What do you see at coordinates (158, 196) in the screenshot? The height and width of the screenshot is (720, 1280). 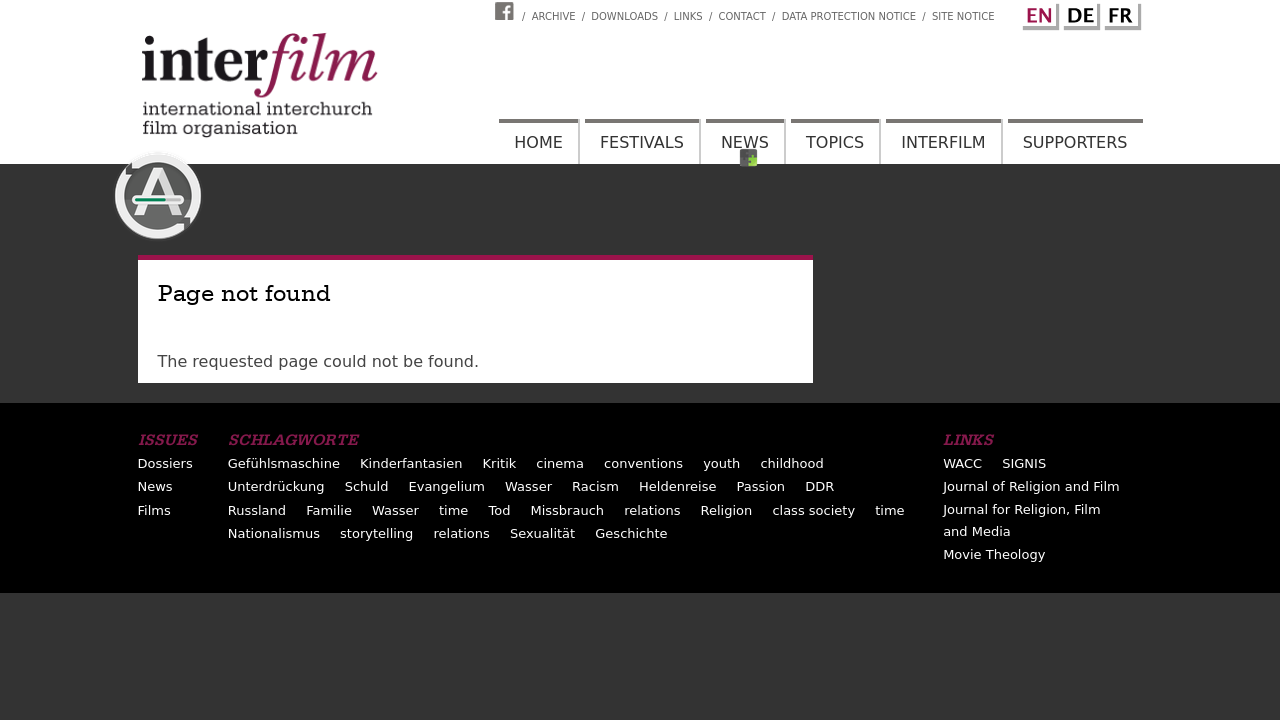 I see `check for available software updates` at bounding box center [158, 196].